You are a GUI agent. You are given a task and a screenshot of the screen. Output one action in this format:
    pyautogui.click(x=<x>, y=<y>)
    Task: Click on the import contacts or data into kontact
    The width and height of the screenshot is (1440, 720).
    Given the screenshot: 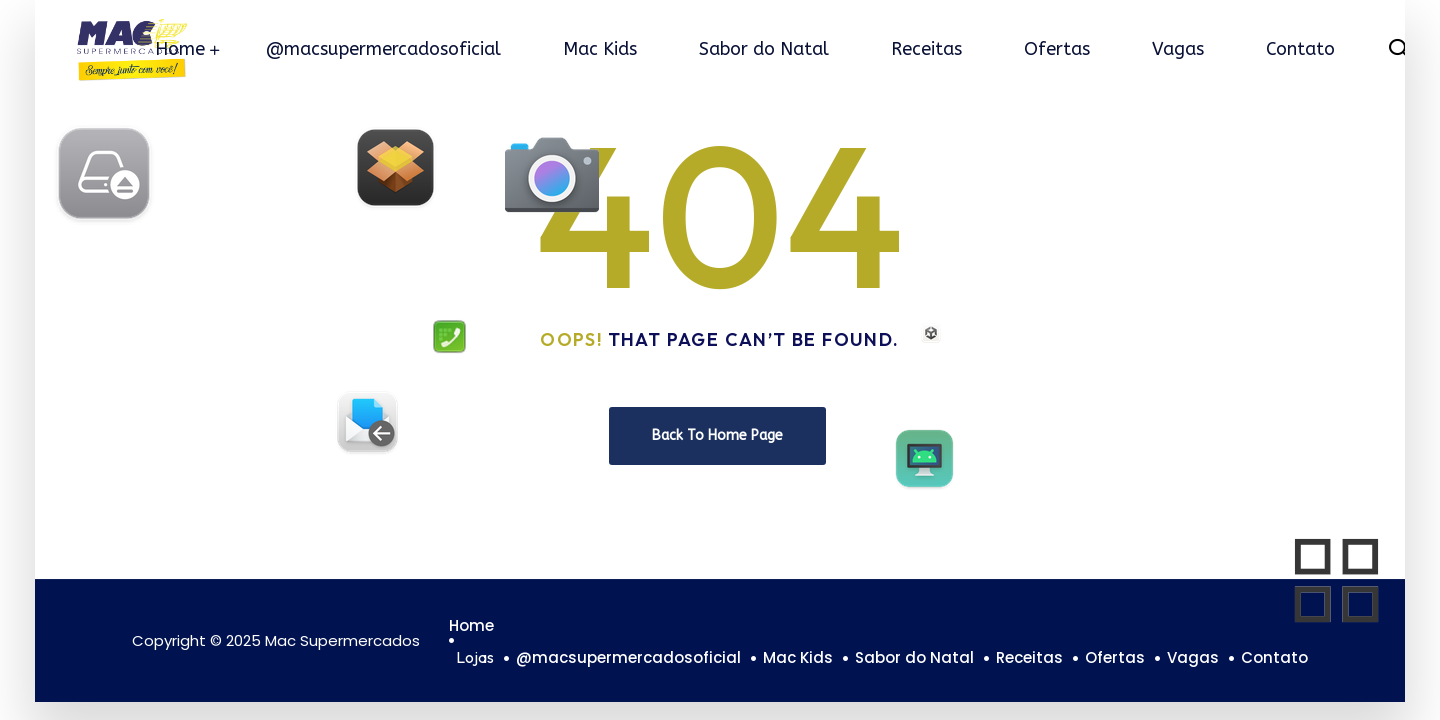 What is the action you would take?
    pyautogui.click(x=367, y=421)
    